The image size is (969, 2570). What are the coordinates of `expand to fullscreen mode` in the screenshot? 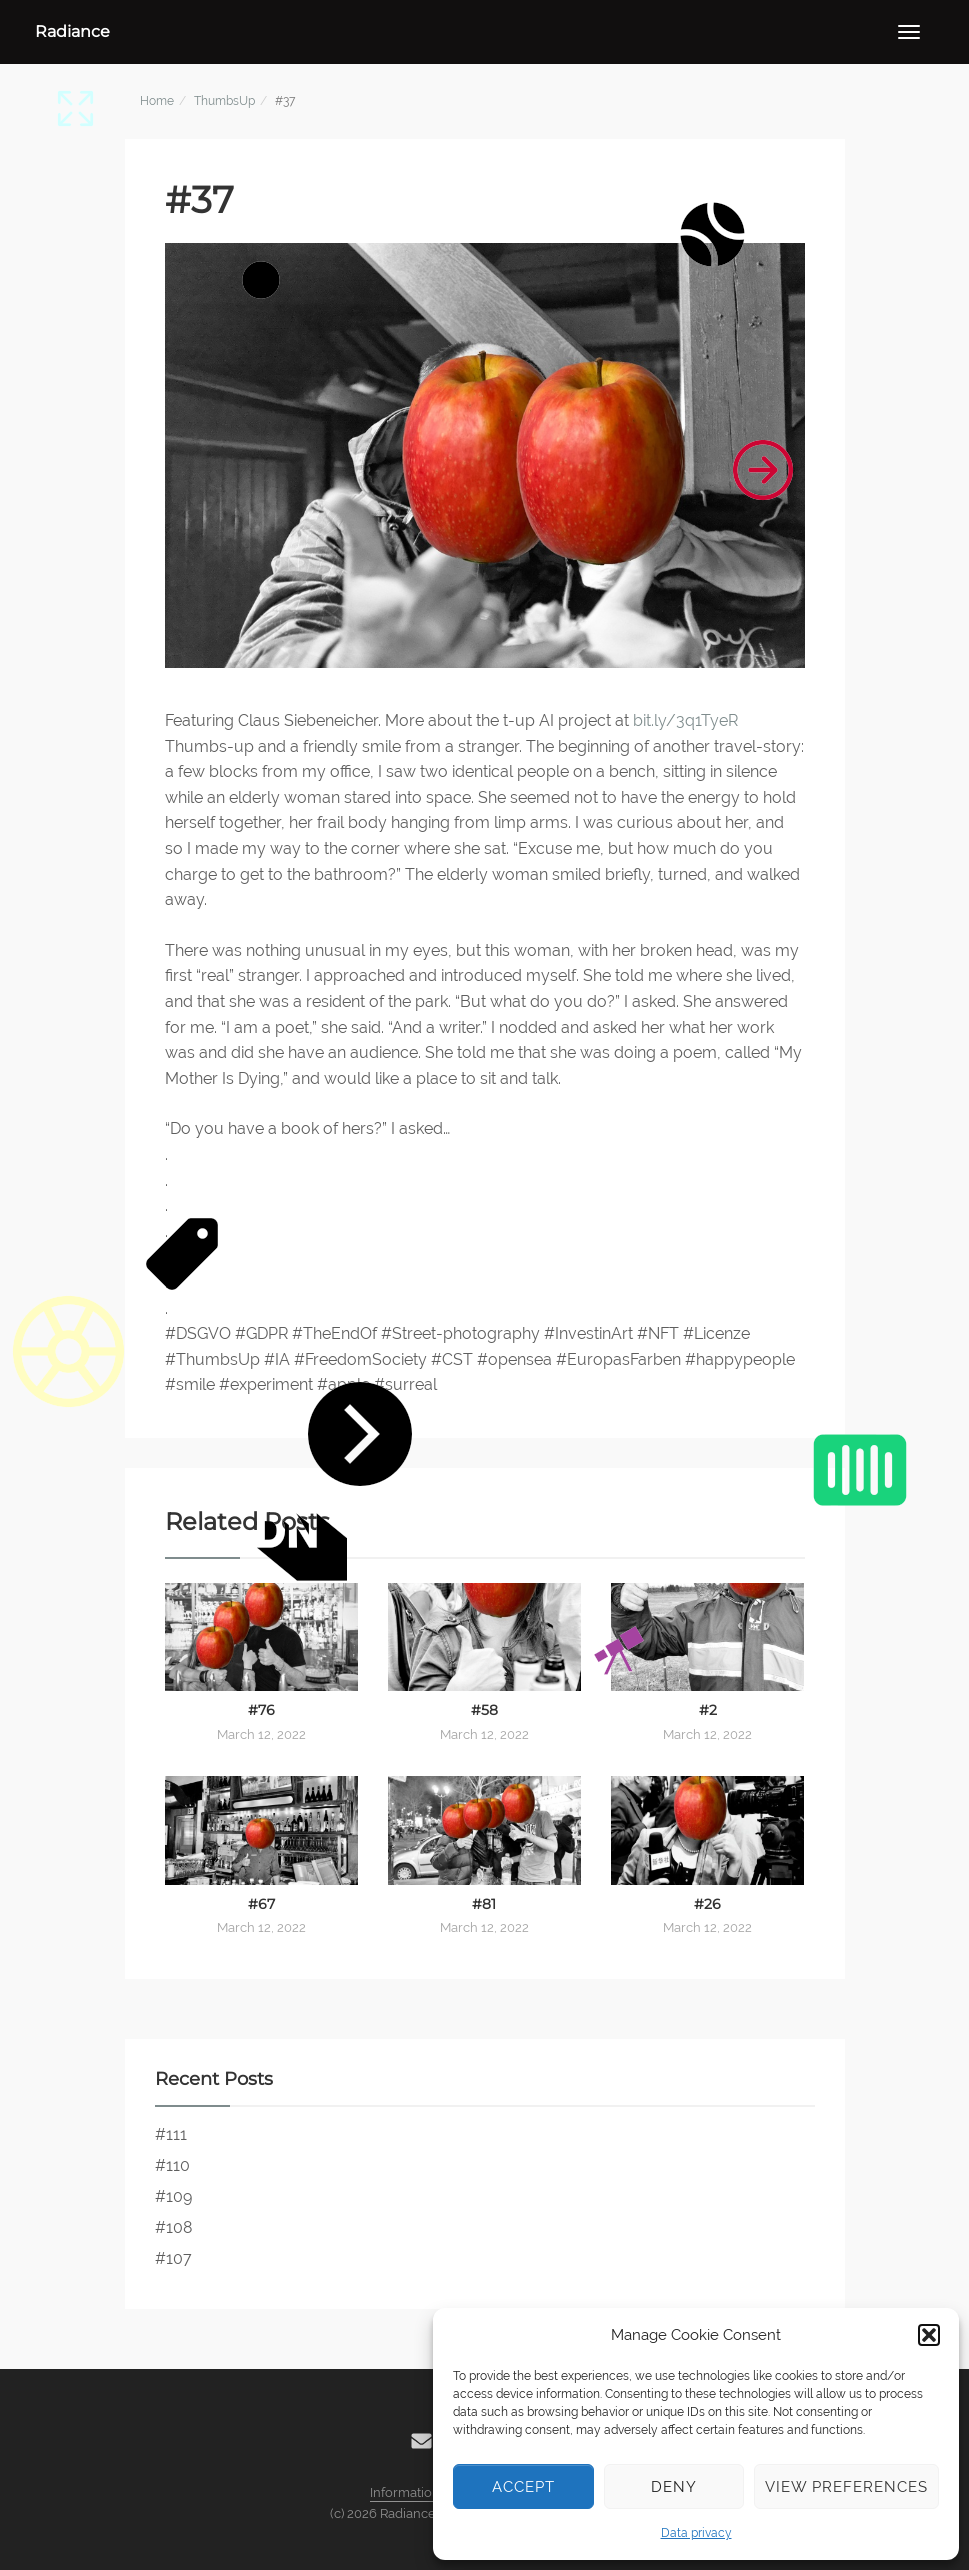 It's located at (75, 108).